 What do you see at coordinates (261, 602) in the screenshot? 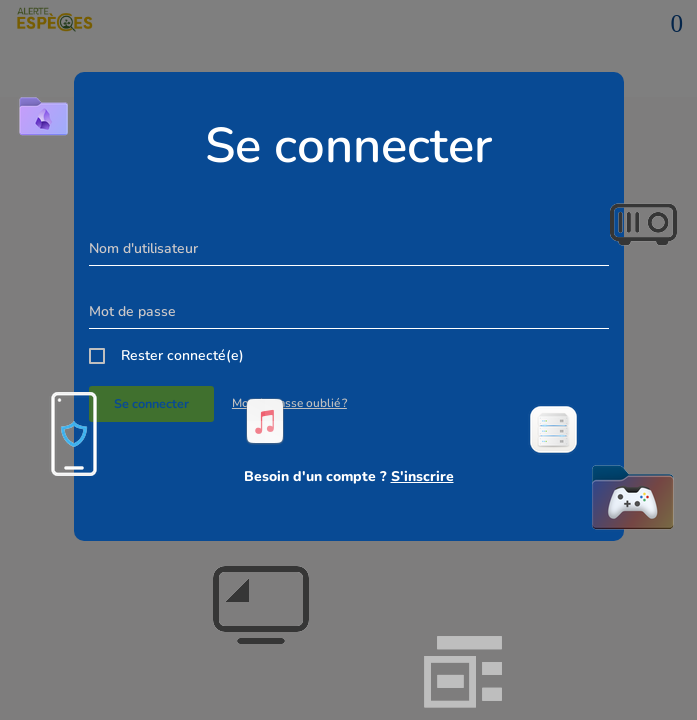
I see `change desktop wallpaper settings` at bounding box center [261, 602].